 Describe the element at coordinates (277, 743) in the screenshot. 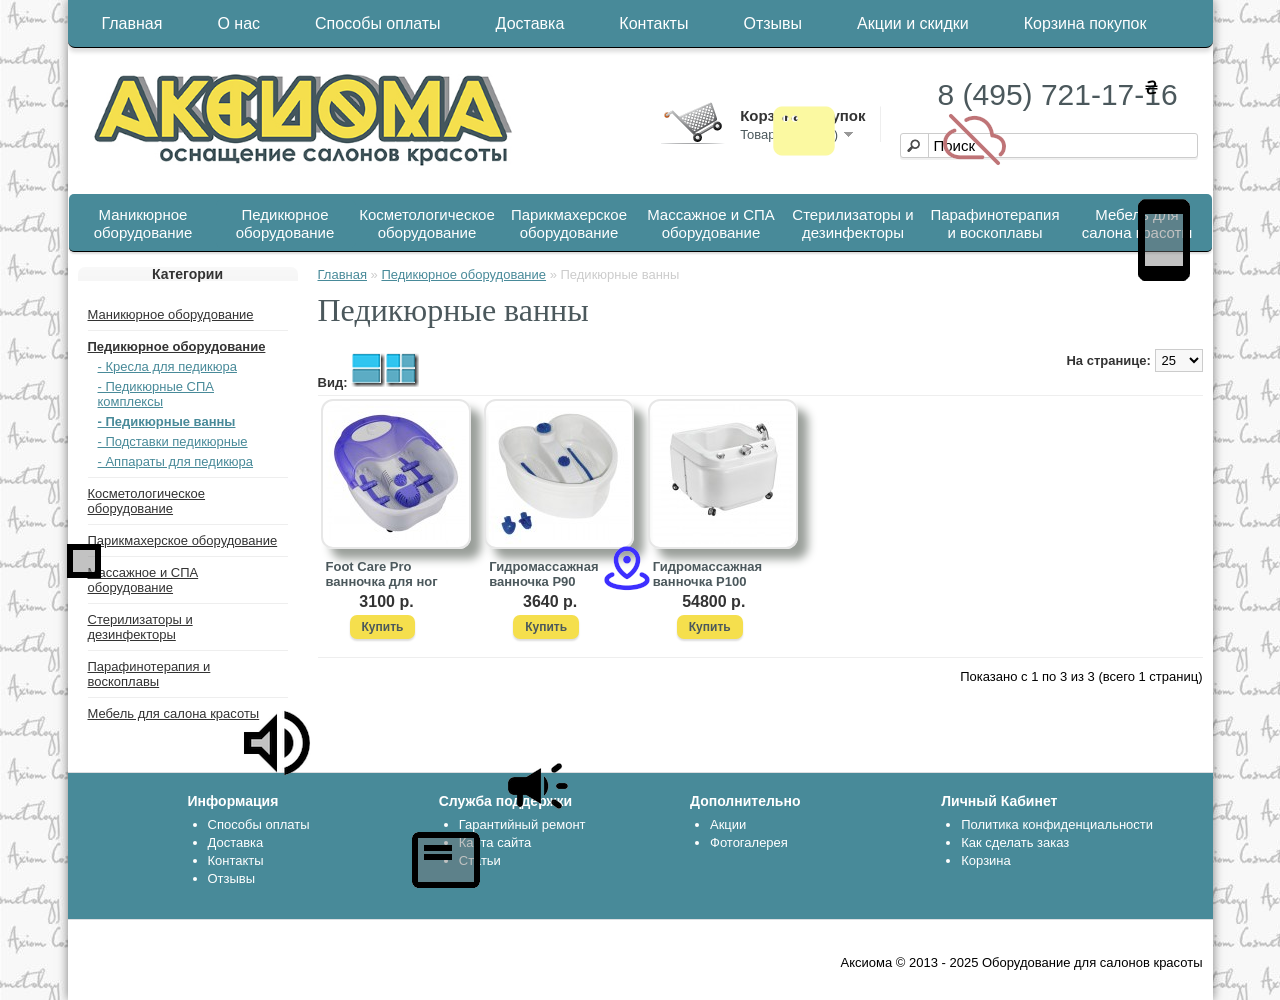

I see `increase or adjust audio volume` at that location.